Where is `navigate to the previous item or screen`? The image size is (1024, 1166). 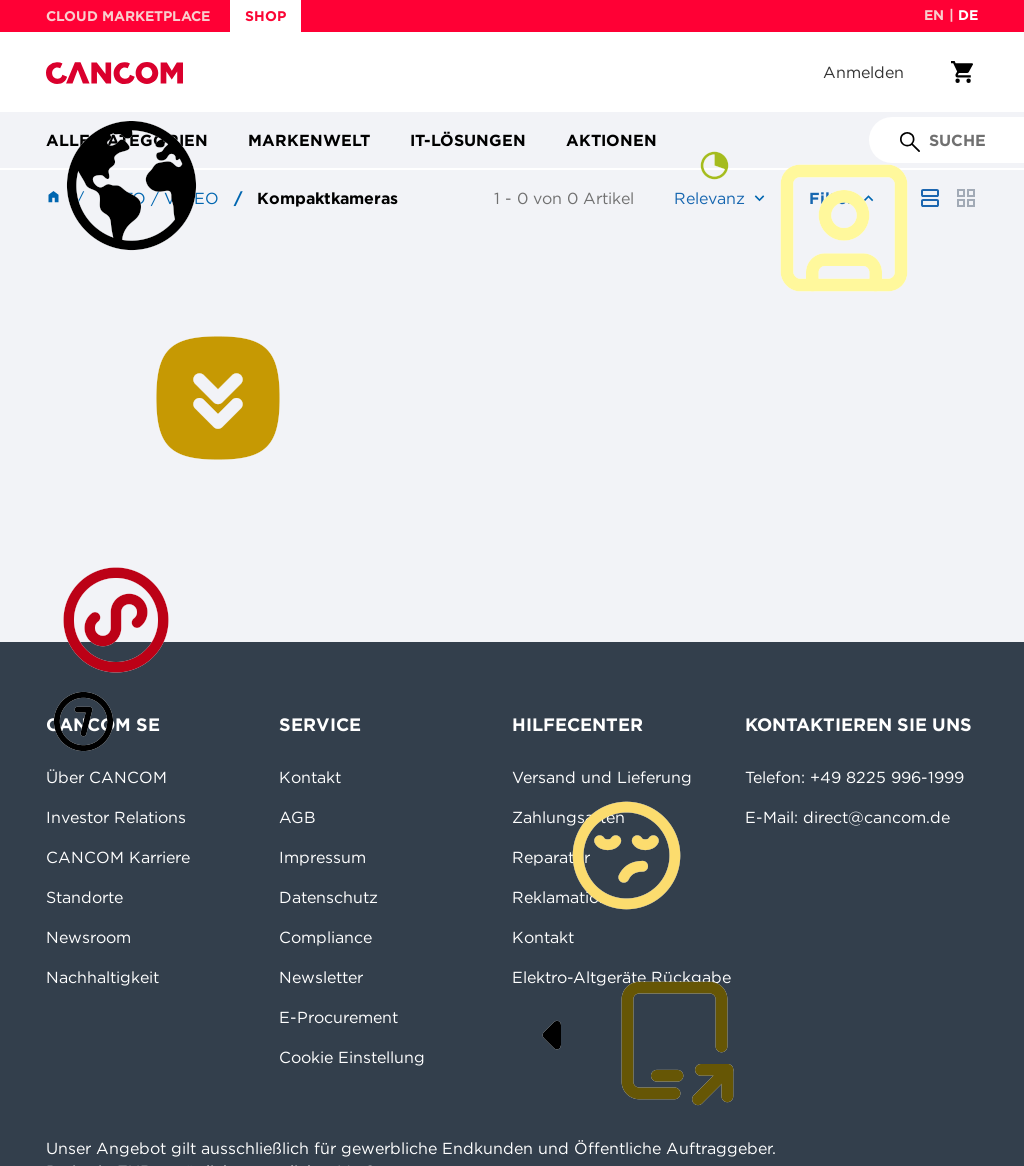 navigate to the previous item or screen is located at coordinates (553, 1035).